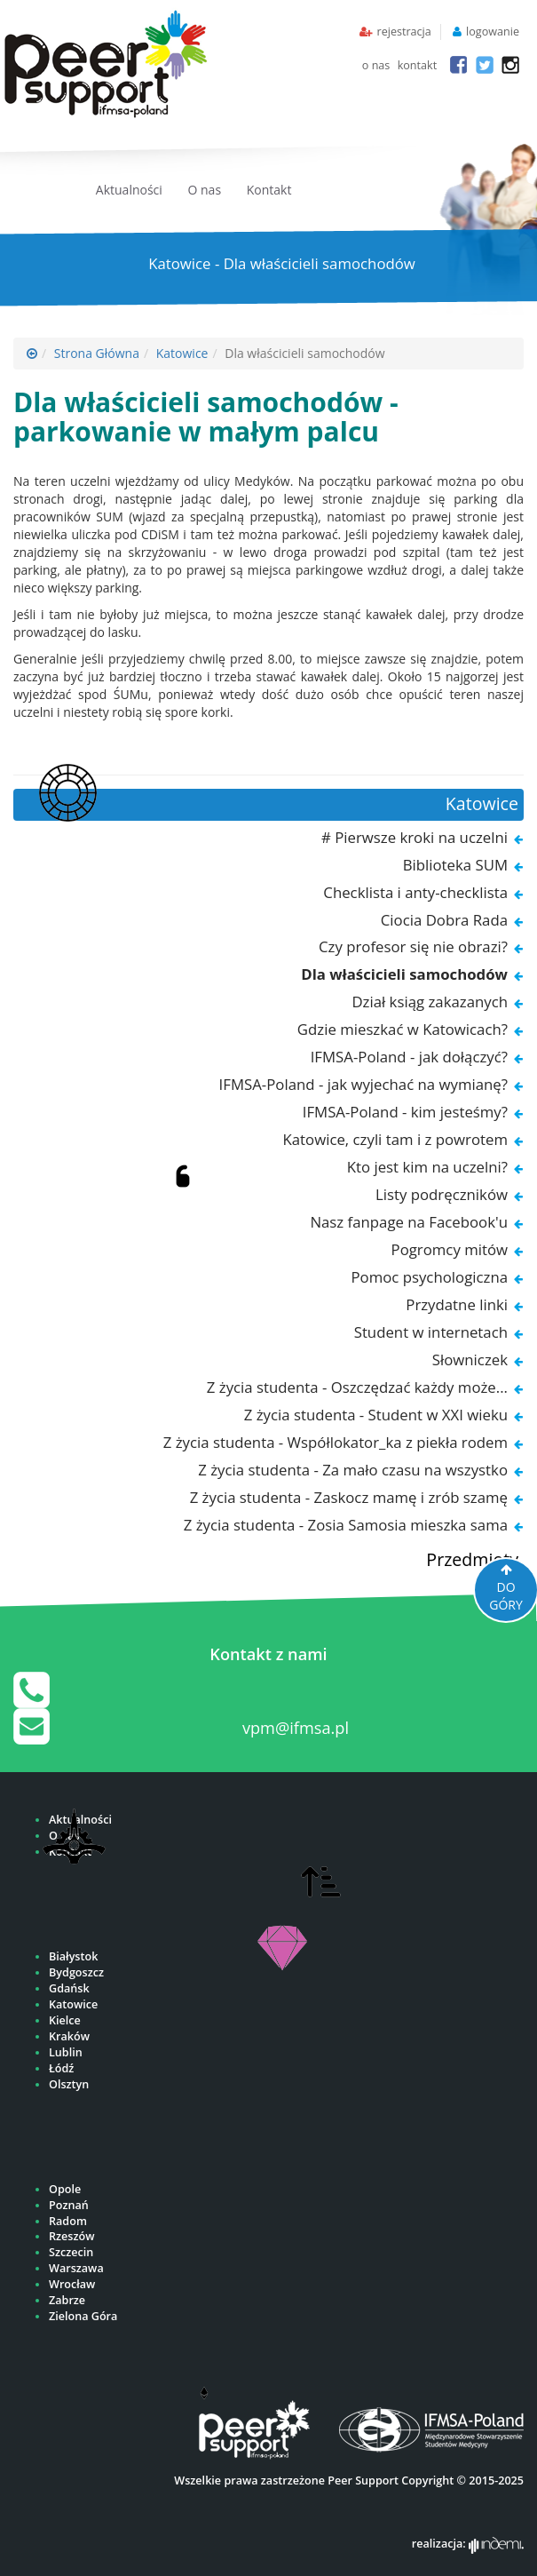 The image size is (537, 2576). Describe the element at coordinates (282, 1948) in the screenshot. I see `open sketch design app` at that location.